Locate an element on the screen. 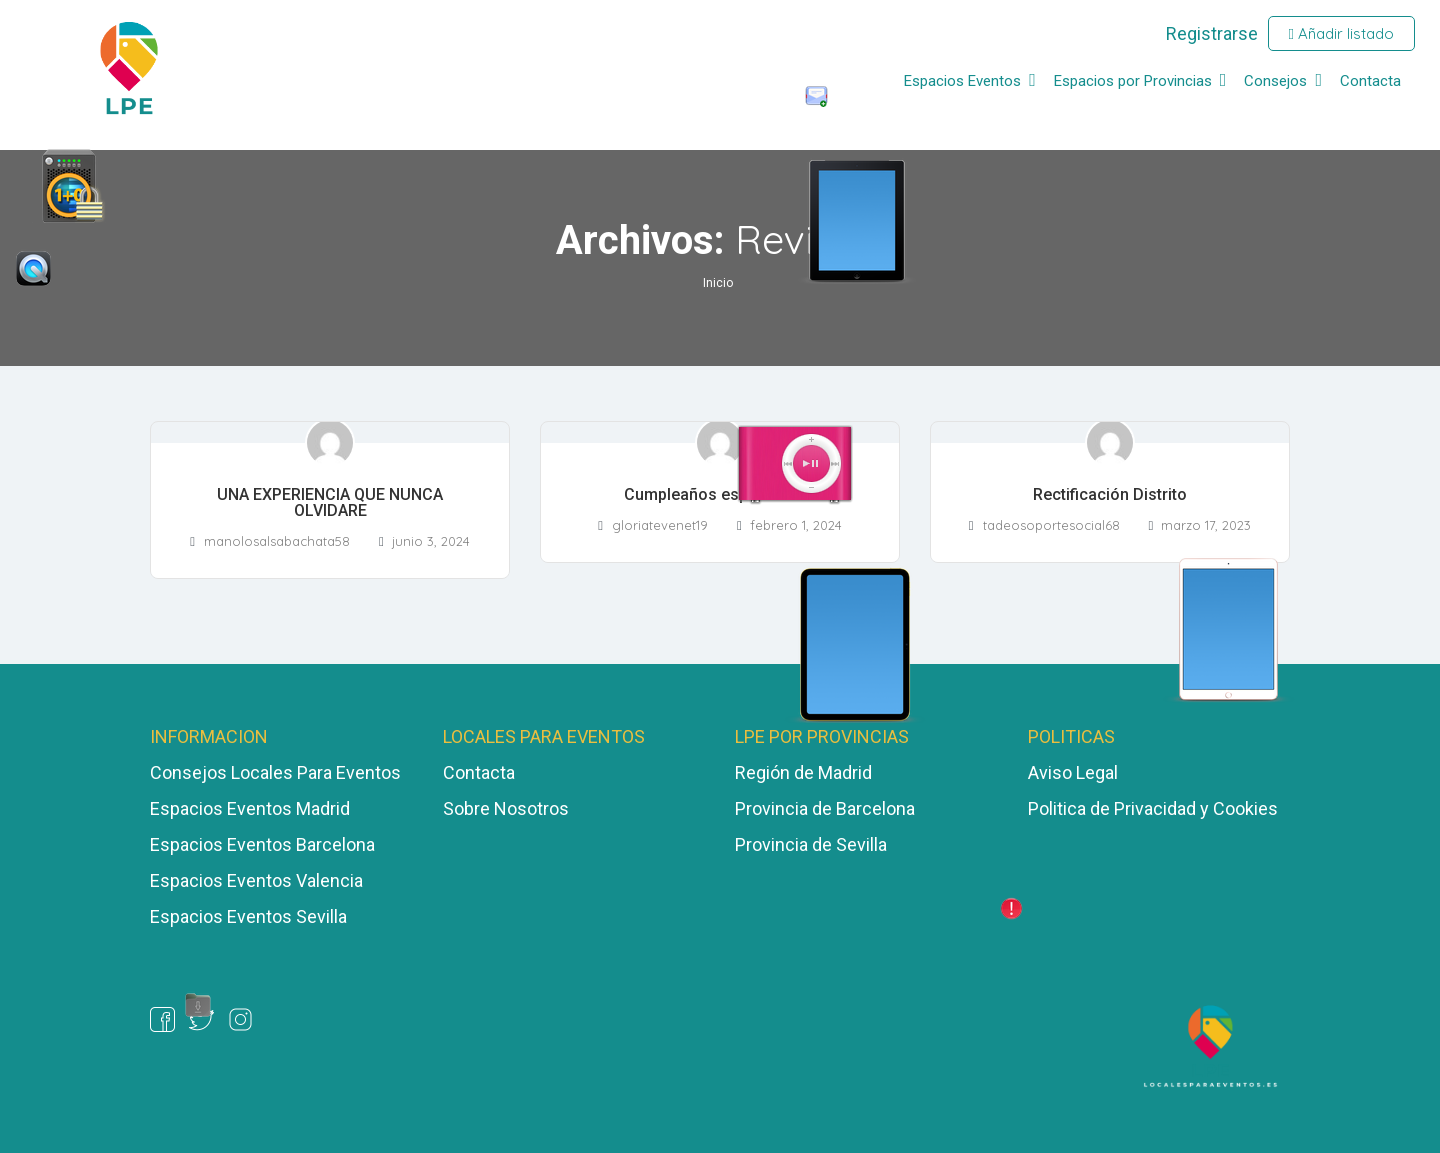 The width and height of the screenshot is (1440, 1153). iPad device icon is located at coordinates (855, 646).